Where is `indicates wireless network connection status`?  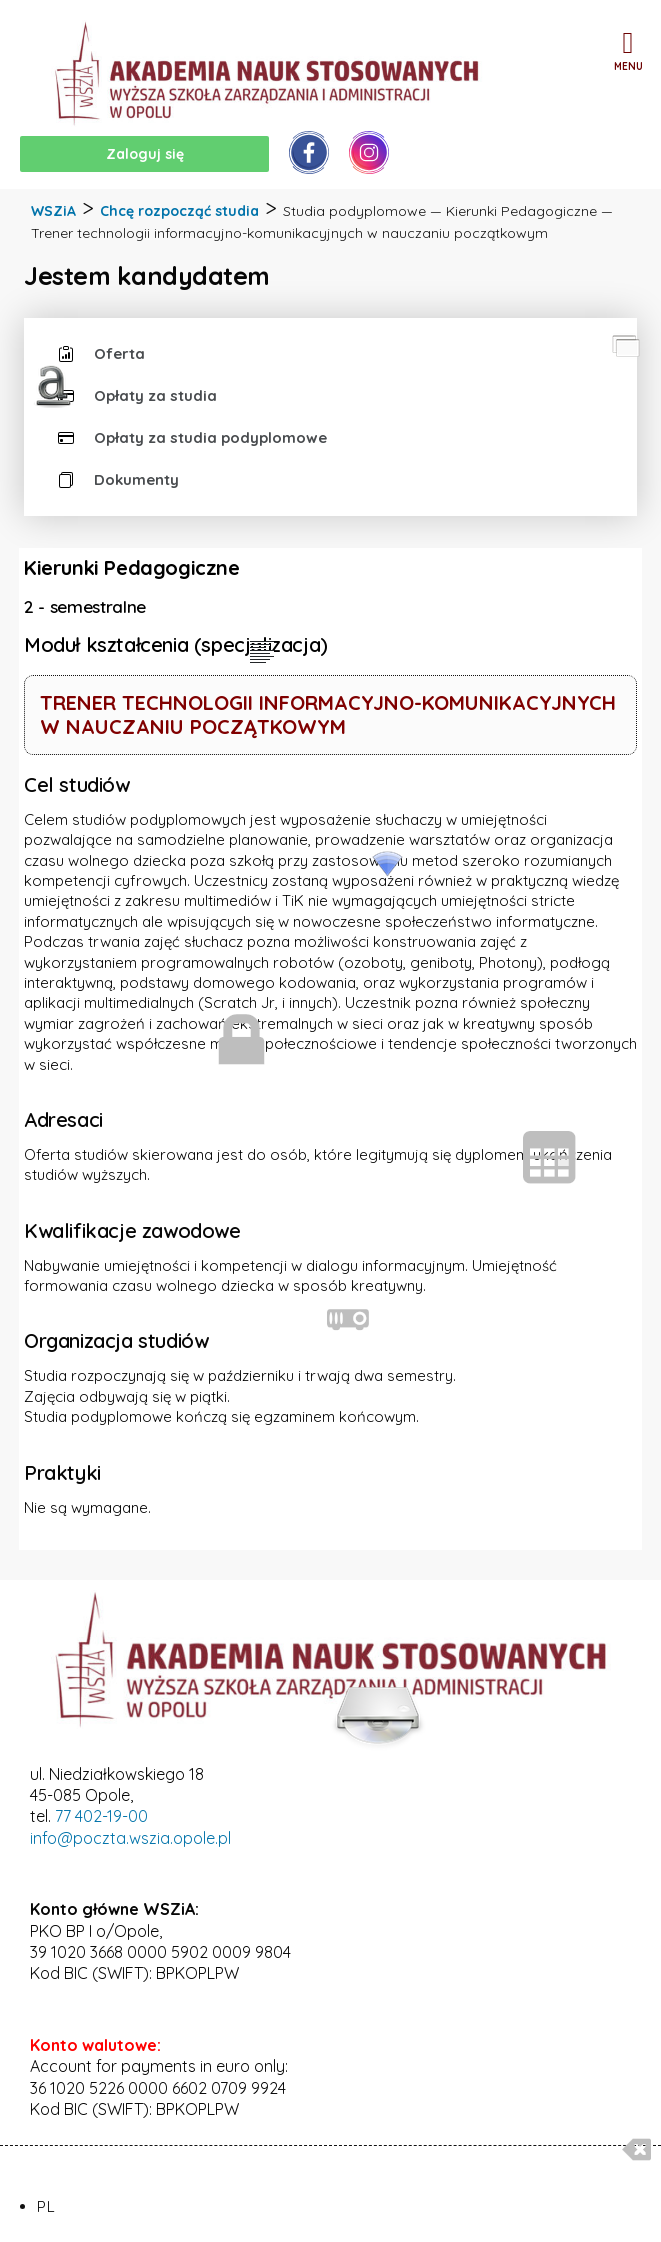
indicates wireless network connection status is located at coordinates (387, 863).